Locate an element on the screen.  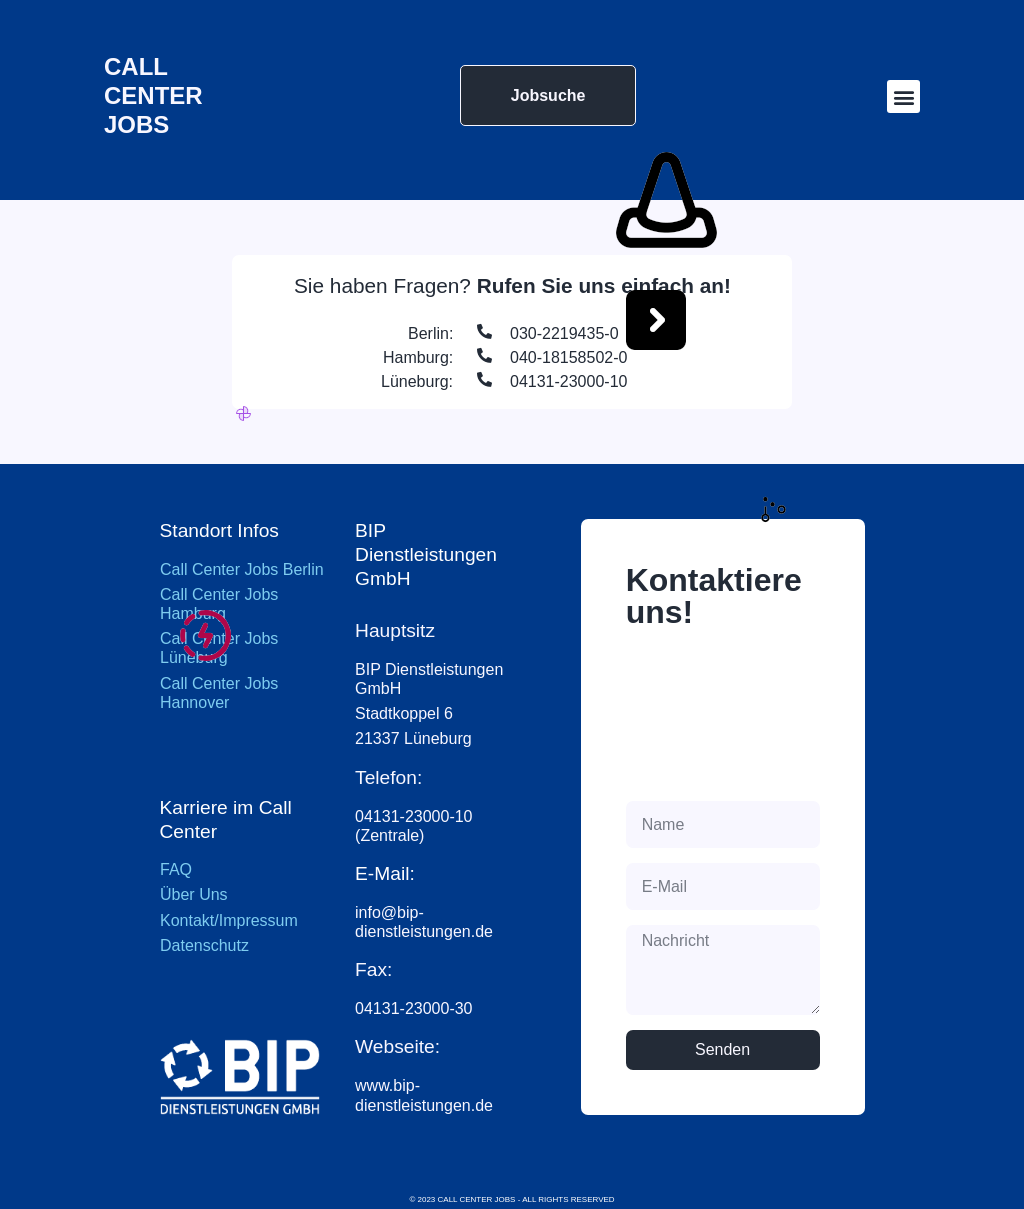
open google photos is located at coordinates (243, 413).